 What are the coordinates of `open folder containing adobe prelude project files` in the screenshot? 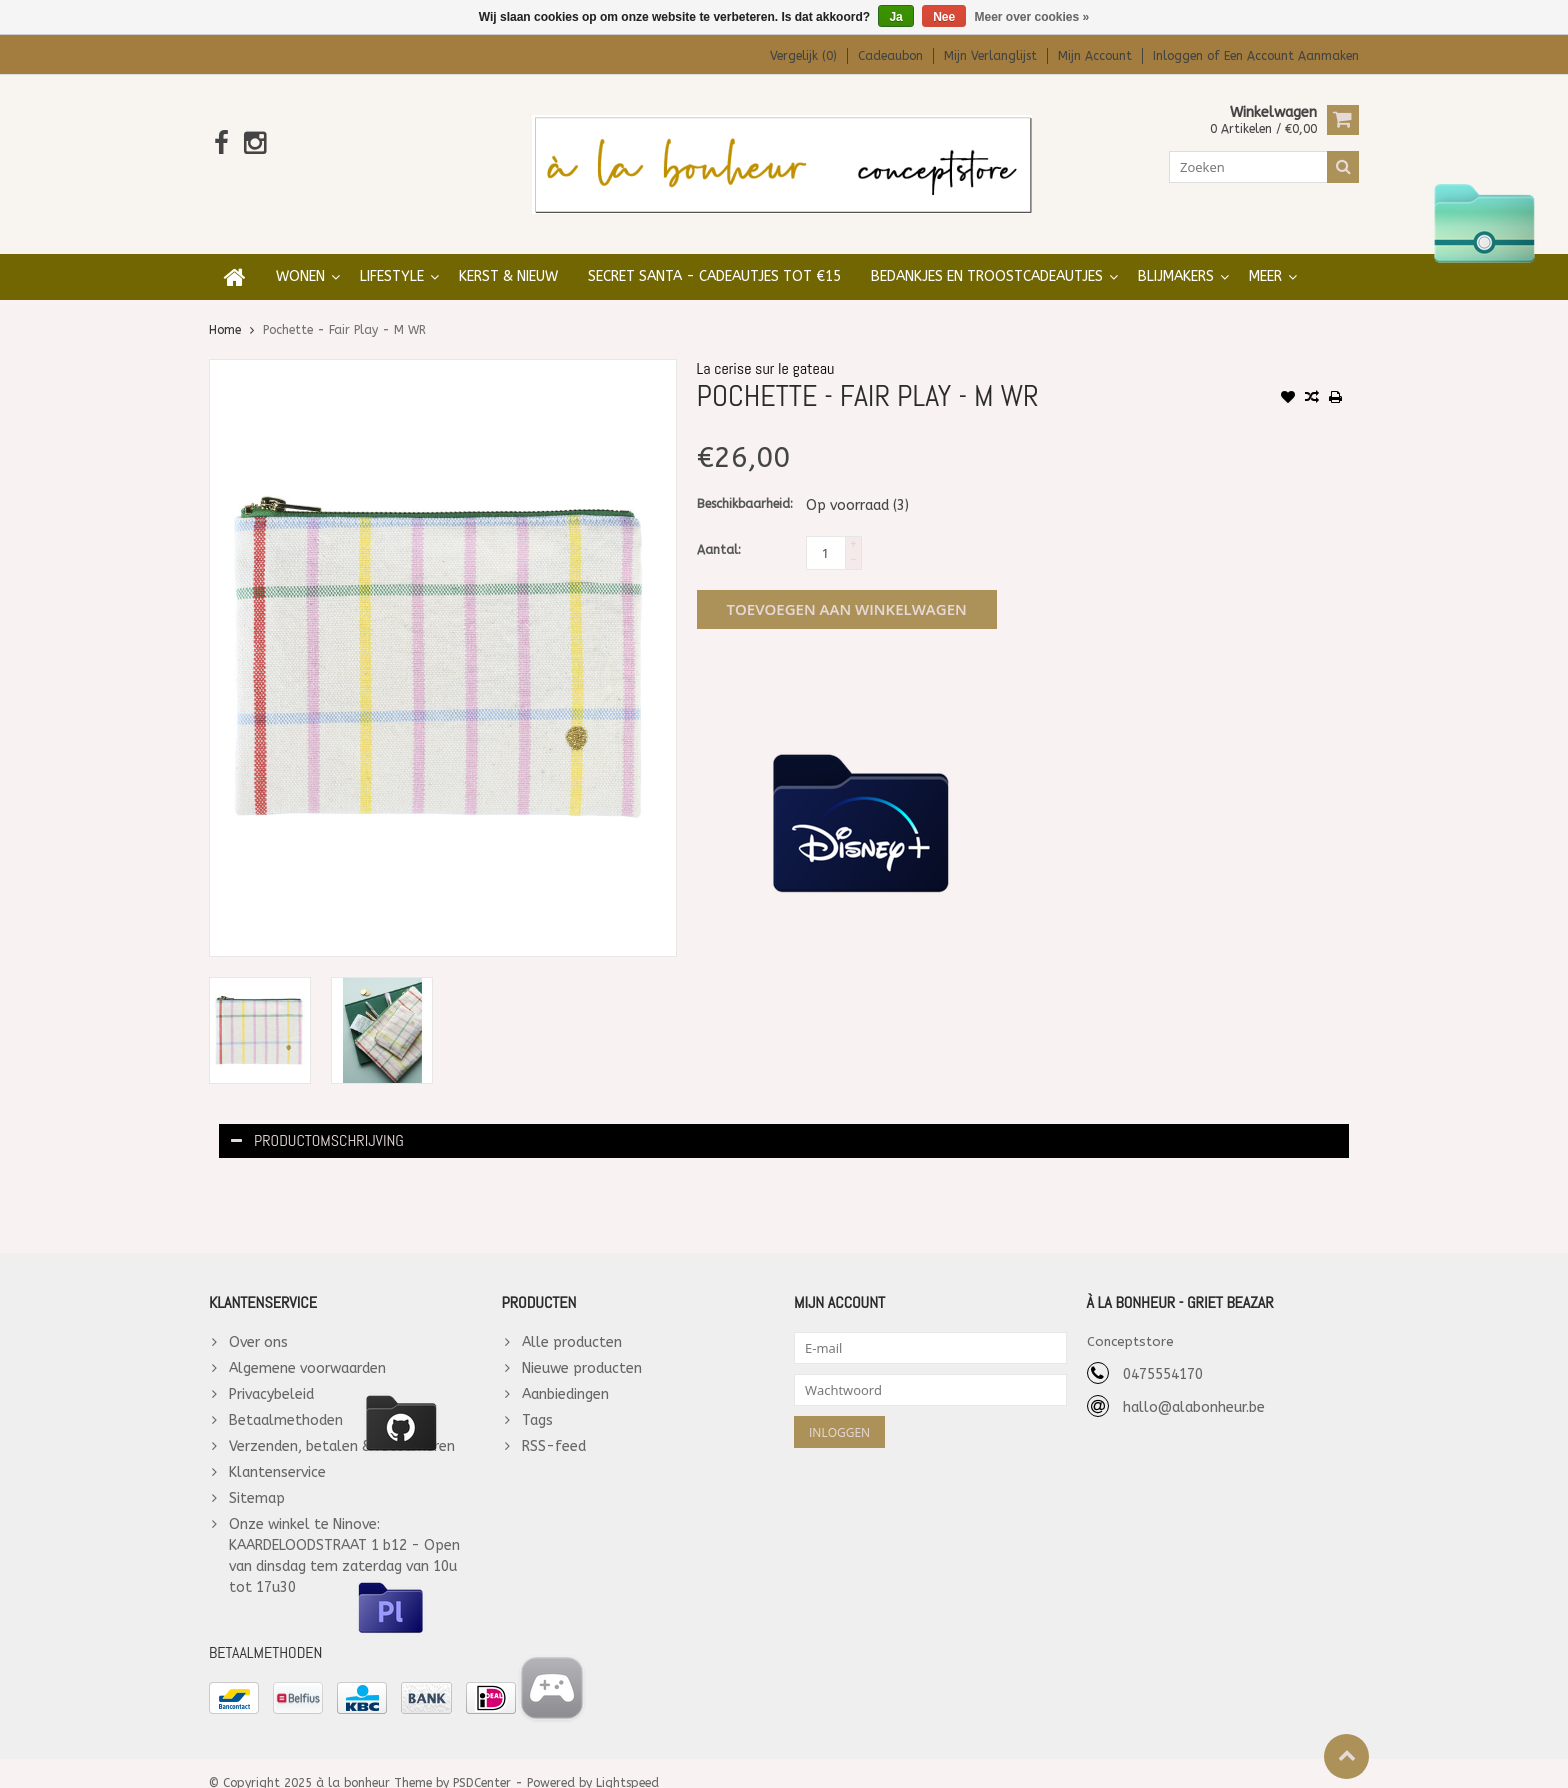 It's located at (390, 1609).